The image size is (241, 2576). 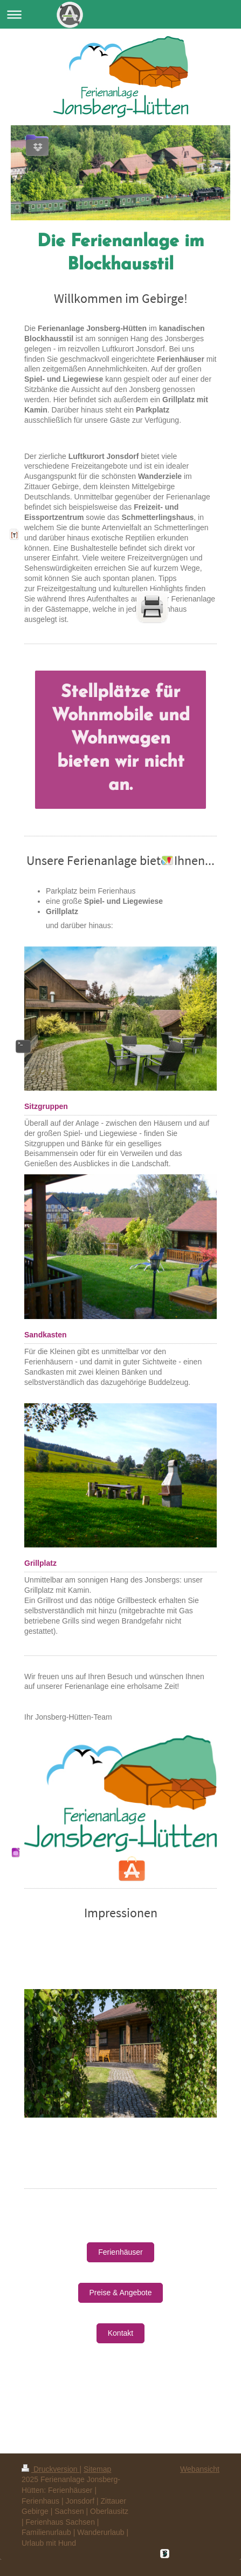 What do you see at coordinates (23, 1046) in the screenshot?
I see `open the terminal application` at bounding box center [23, 1046].